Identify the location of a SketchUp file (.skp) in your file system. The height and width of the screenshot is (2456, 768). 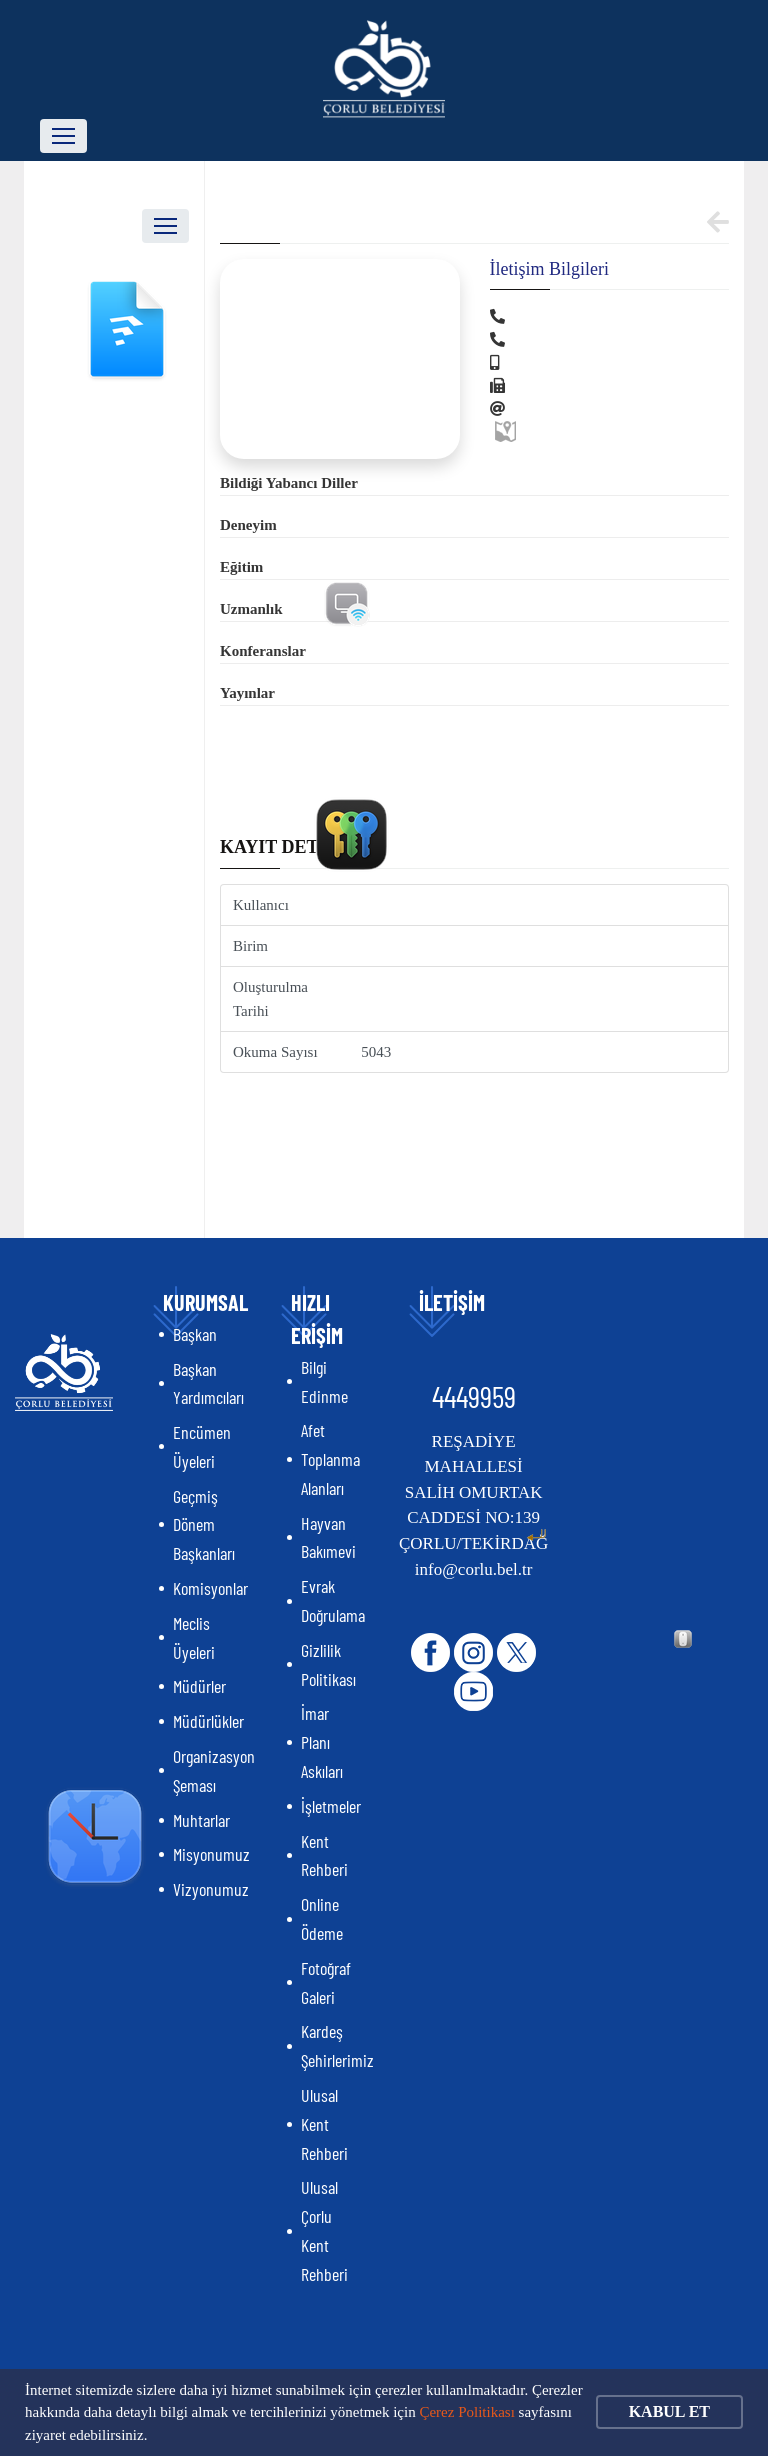
(127, 331).